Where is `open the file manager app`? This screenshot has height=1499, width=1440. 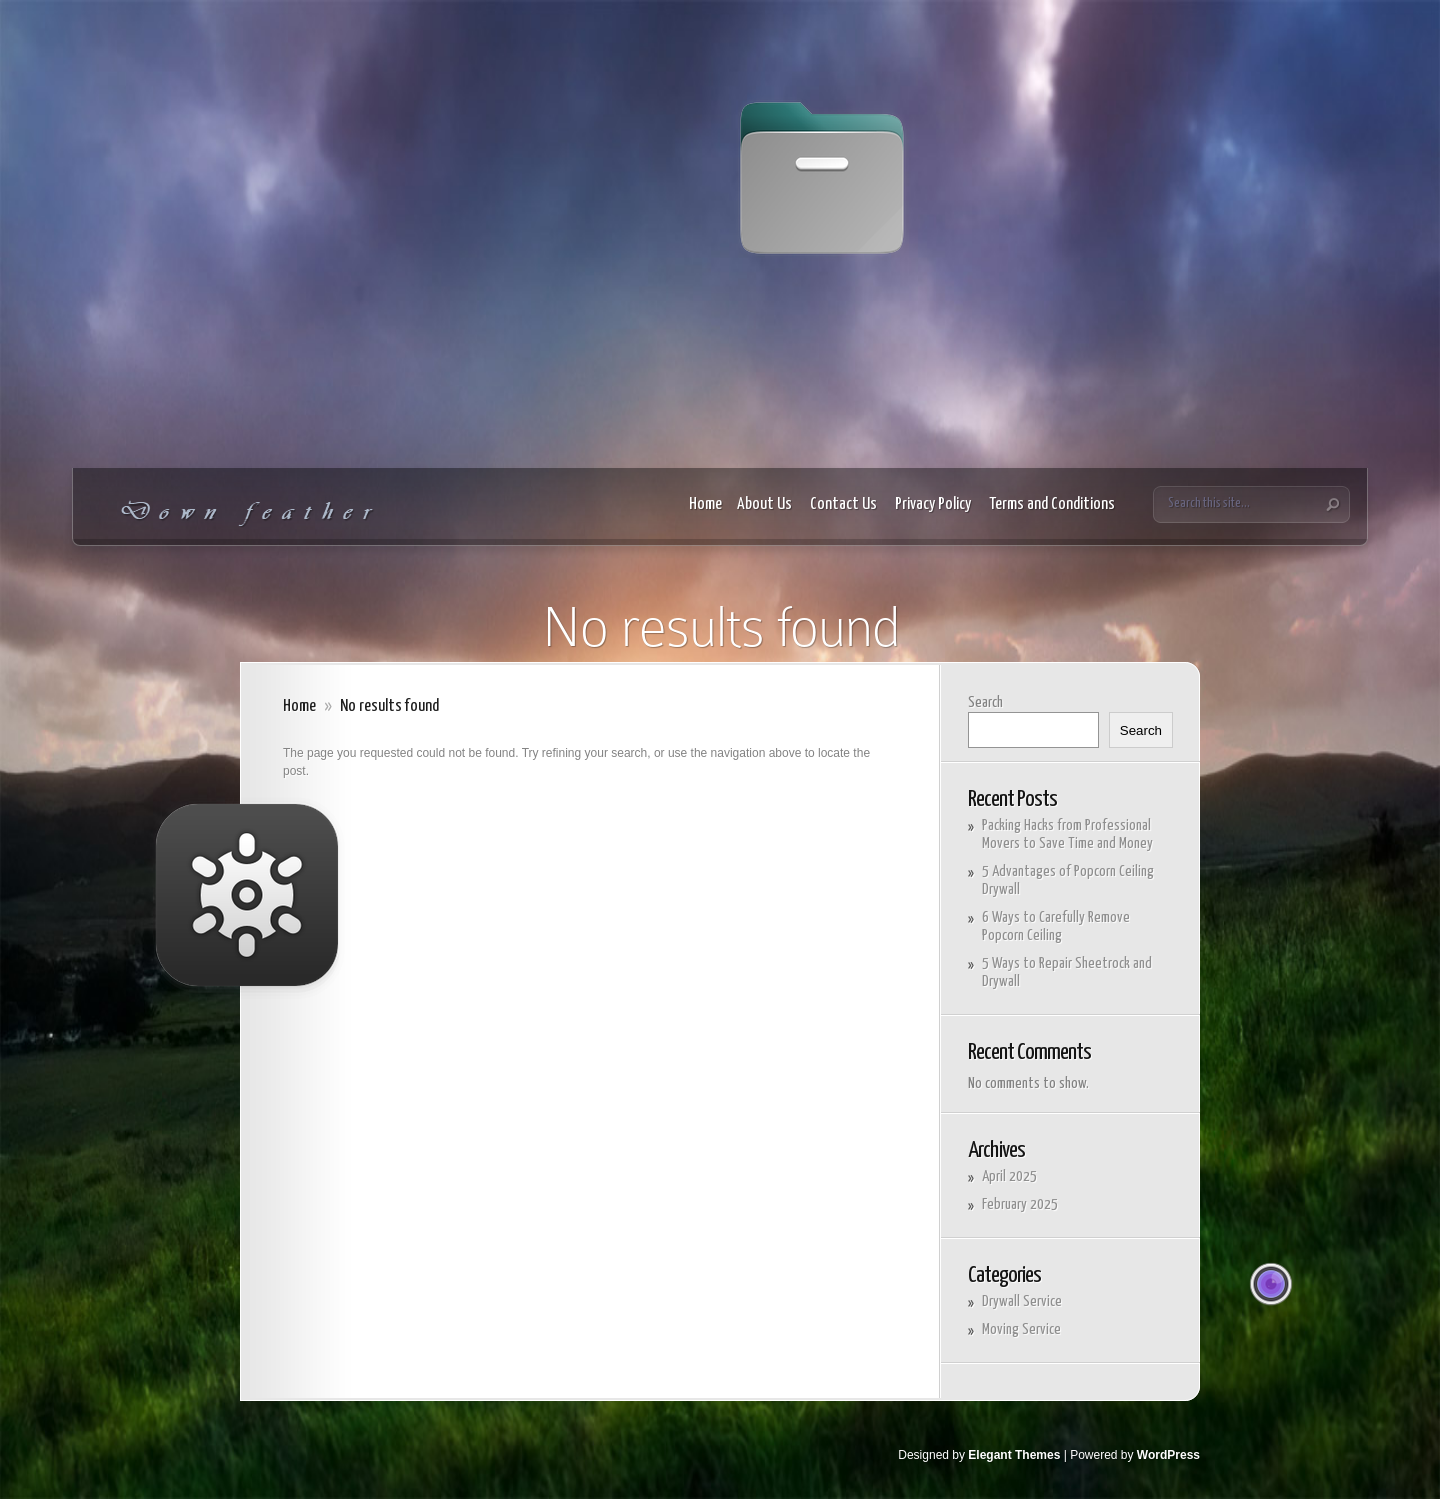 open the file manager app is located at coordinates (822, 178).